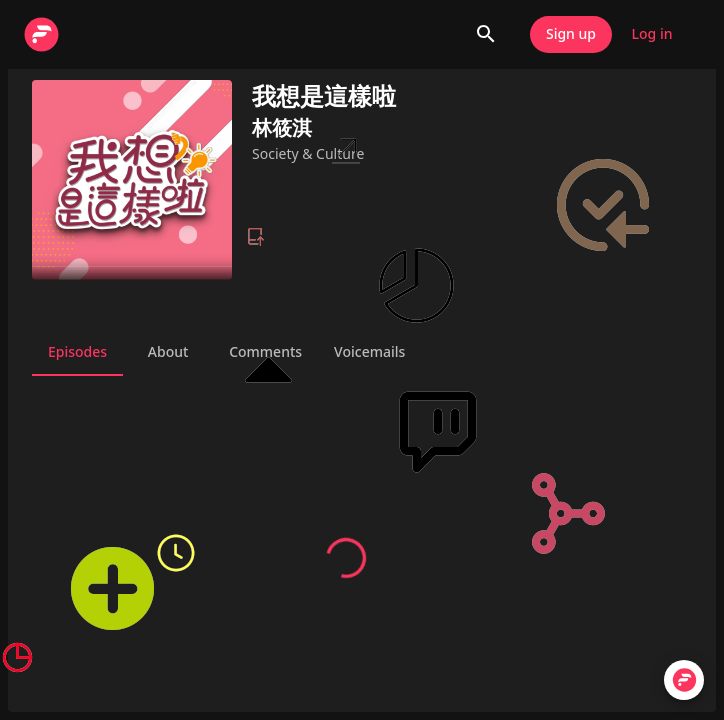  I want to click on indicates a tracked issue has been closed and completed, so click(603, 205).